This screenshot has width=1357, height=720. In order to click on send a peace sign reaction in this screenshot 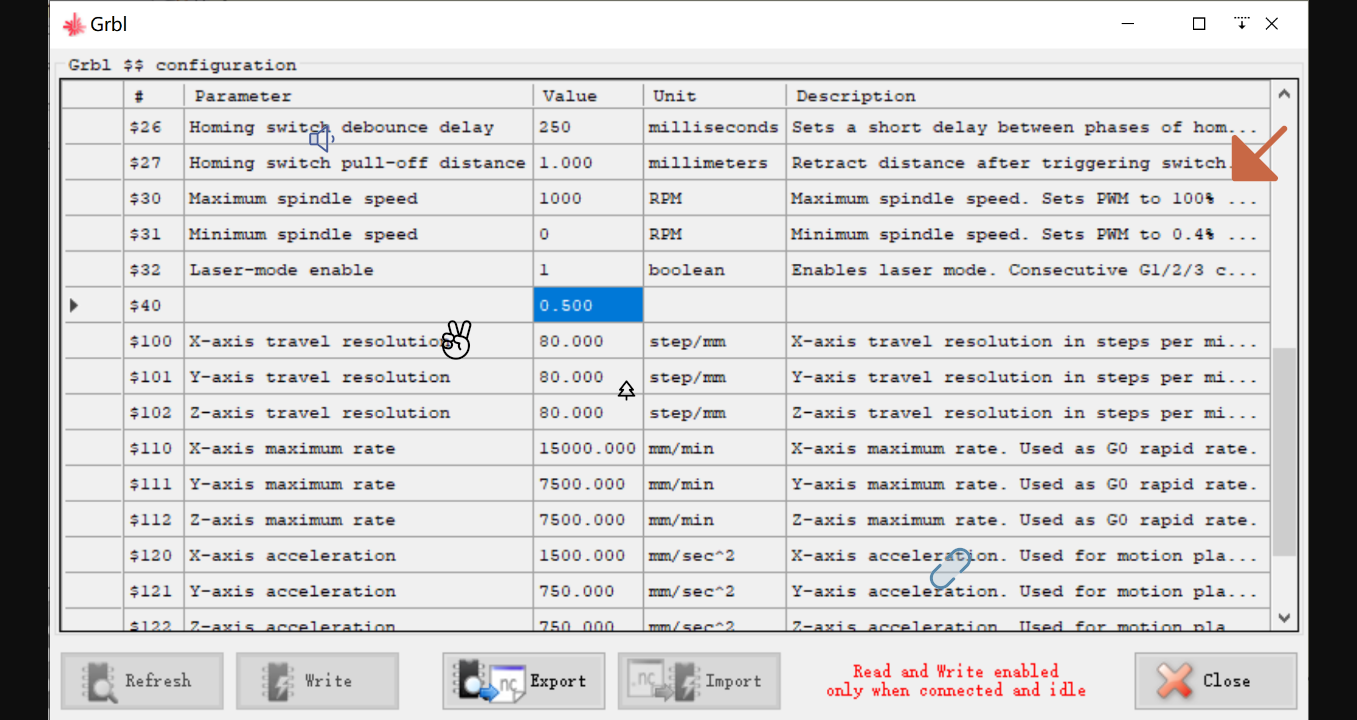, I will do `click(456, 340)`.